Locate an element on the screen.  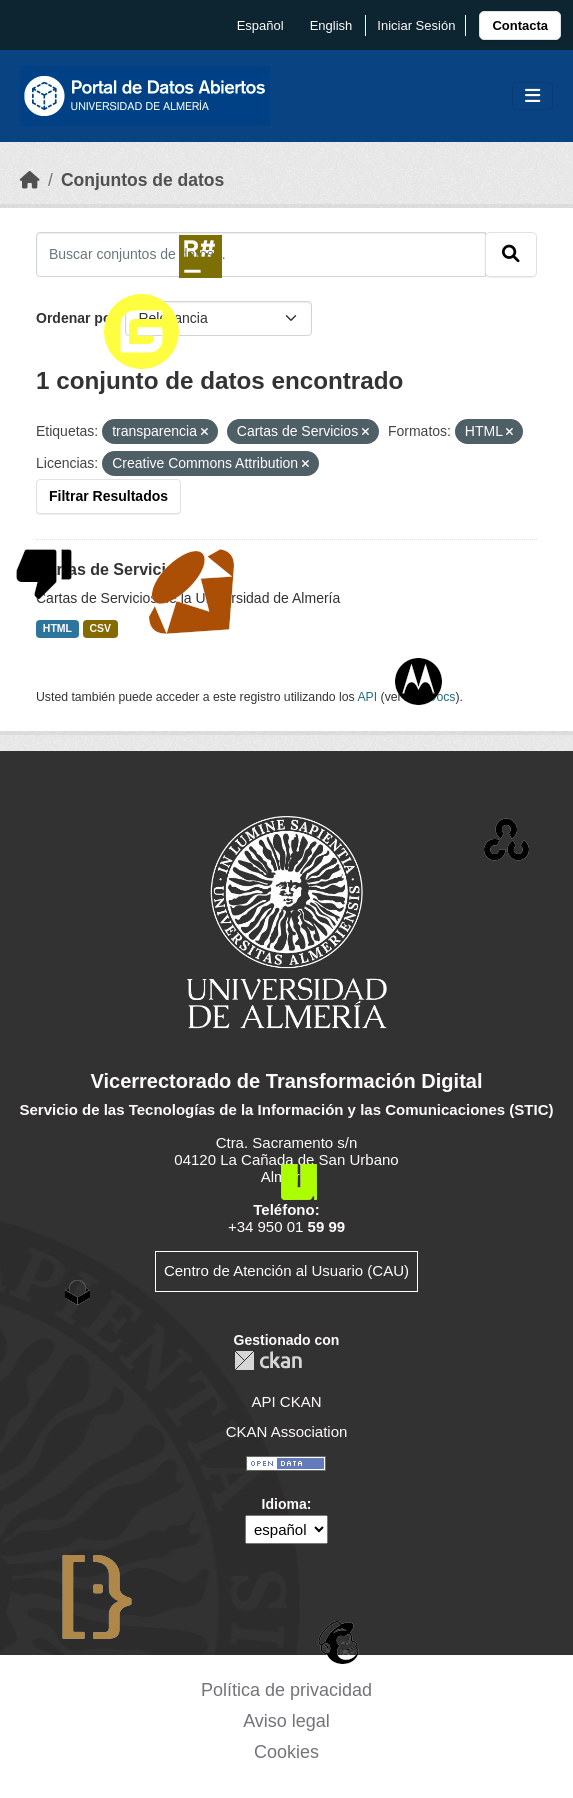
open gitee repository is located at coordinates (141, 331).